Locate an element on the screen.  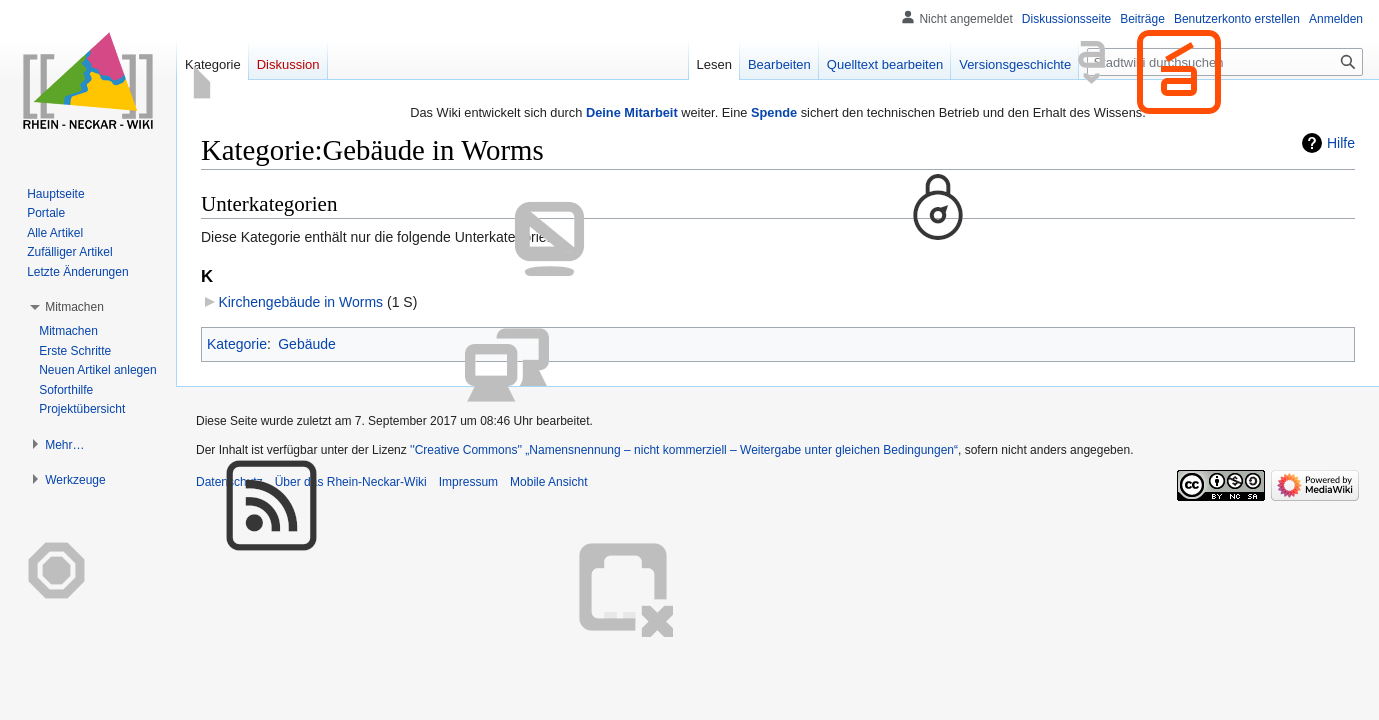
adjust display or monitor settings is located at coordinates (549, 236).